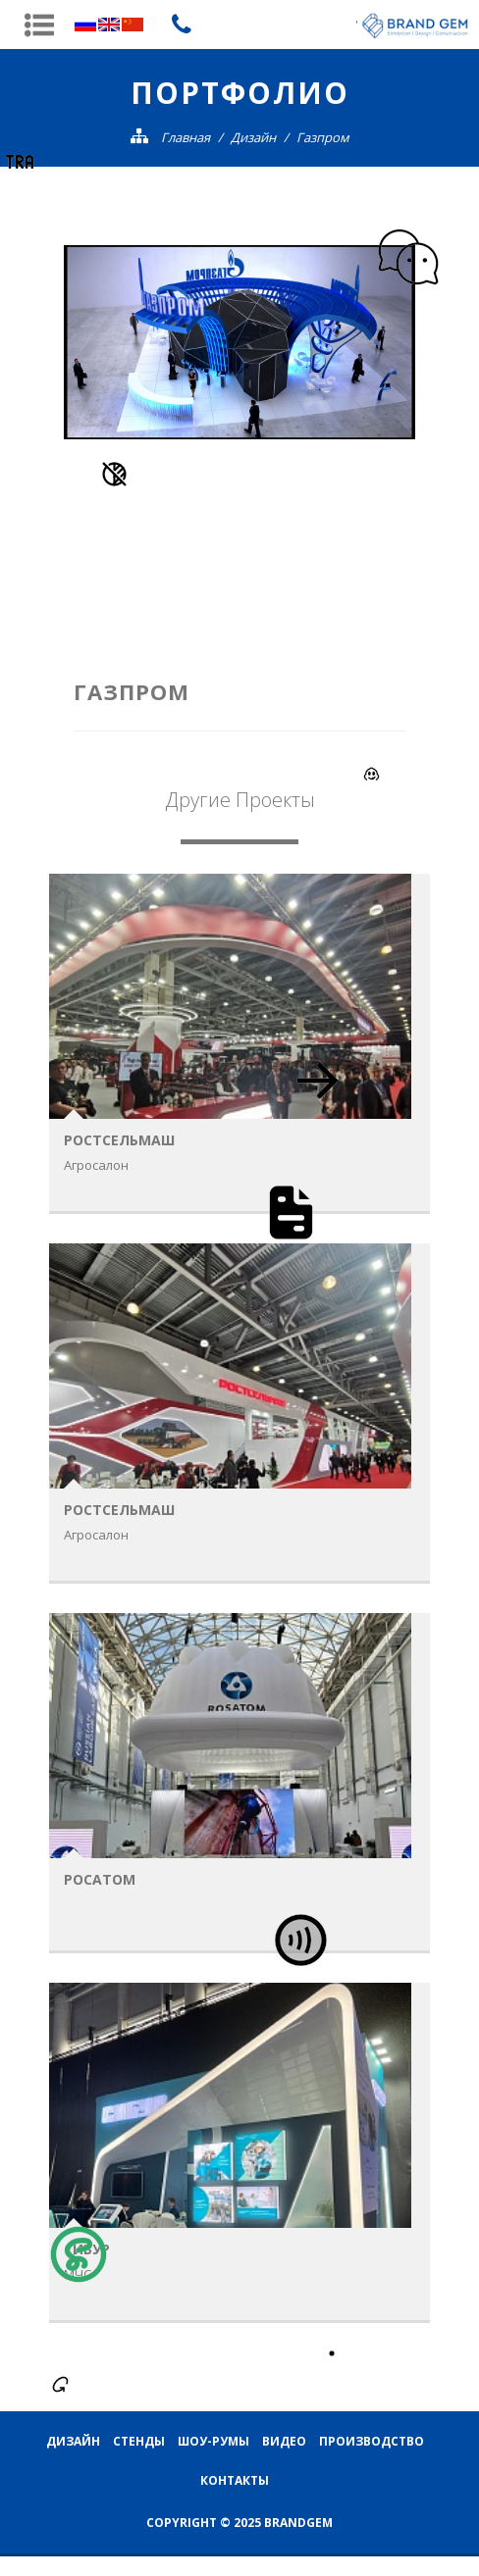 The image size is (479, 2576). What do you see at coordinates (79, 2254) in the screenshot?
I see `indicates sass stylesheet technology` at bounding box center [79, 2254].